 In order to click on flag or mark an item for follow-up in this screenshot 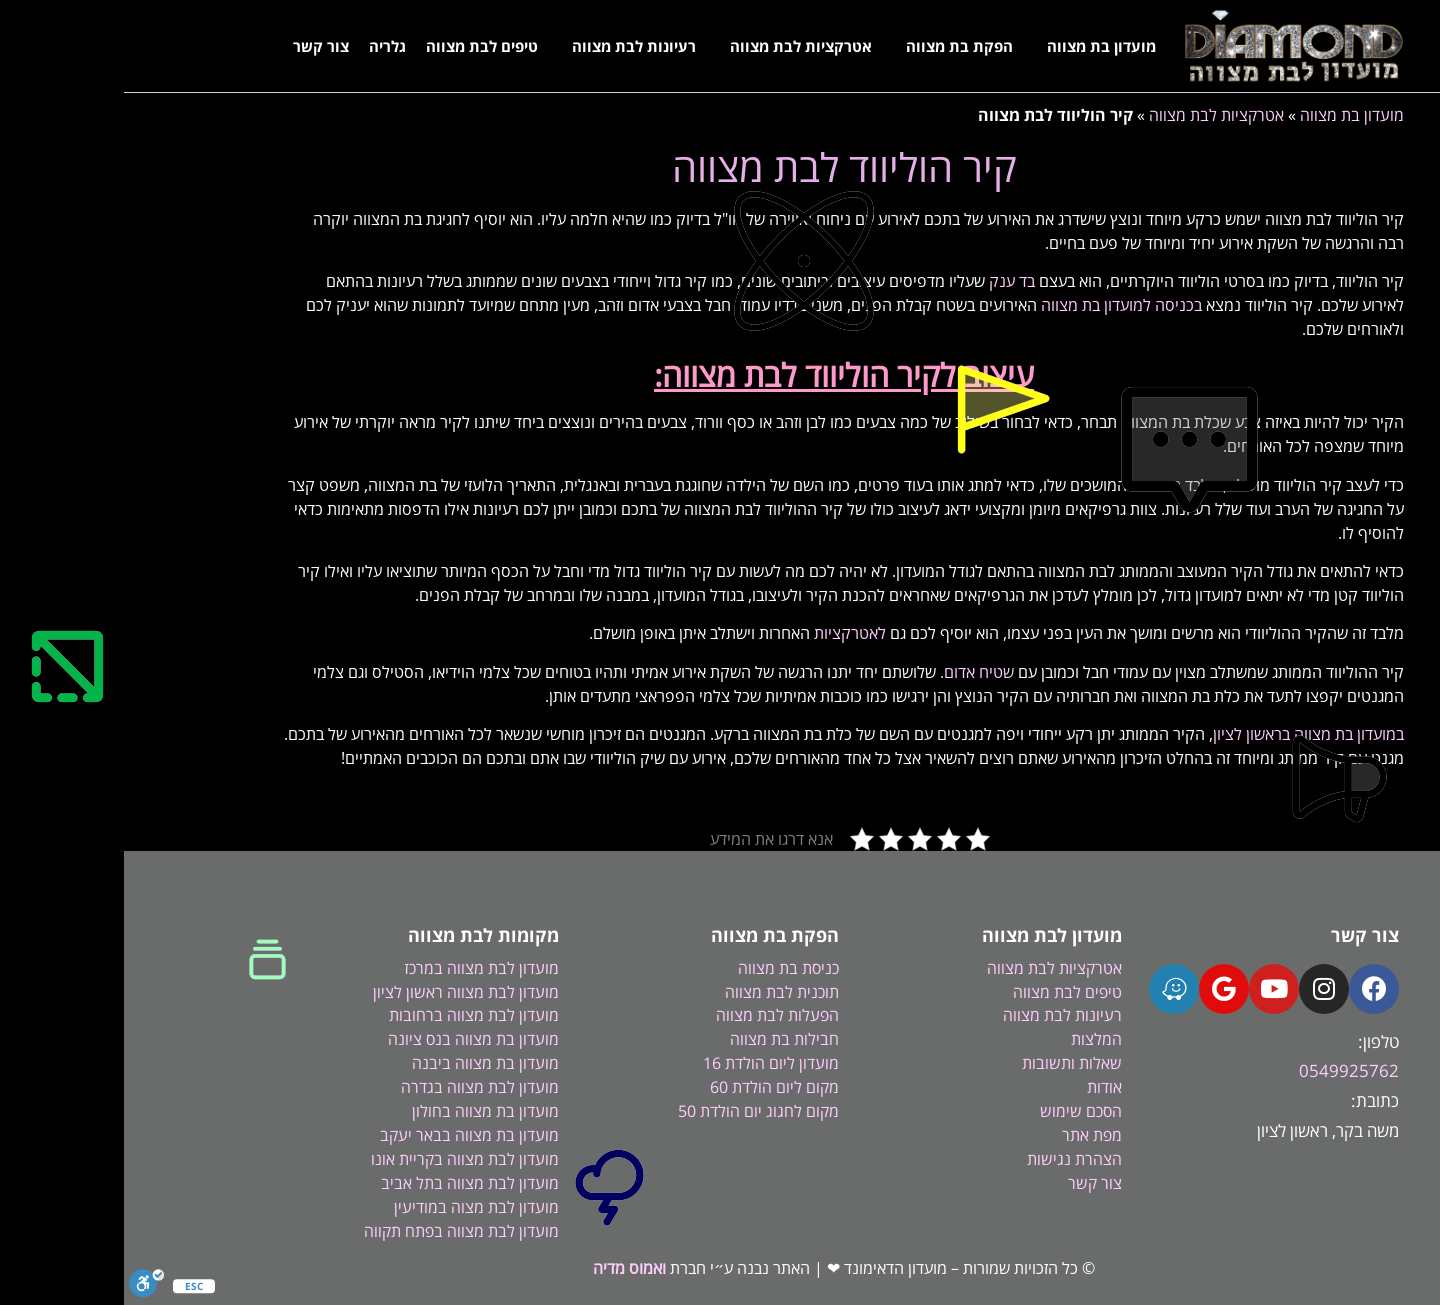, I will do `click(994, 409)`.